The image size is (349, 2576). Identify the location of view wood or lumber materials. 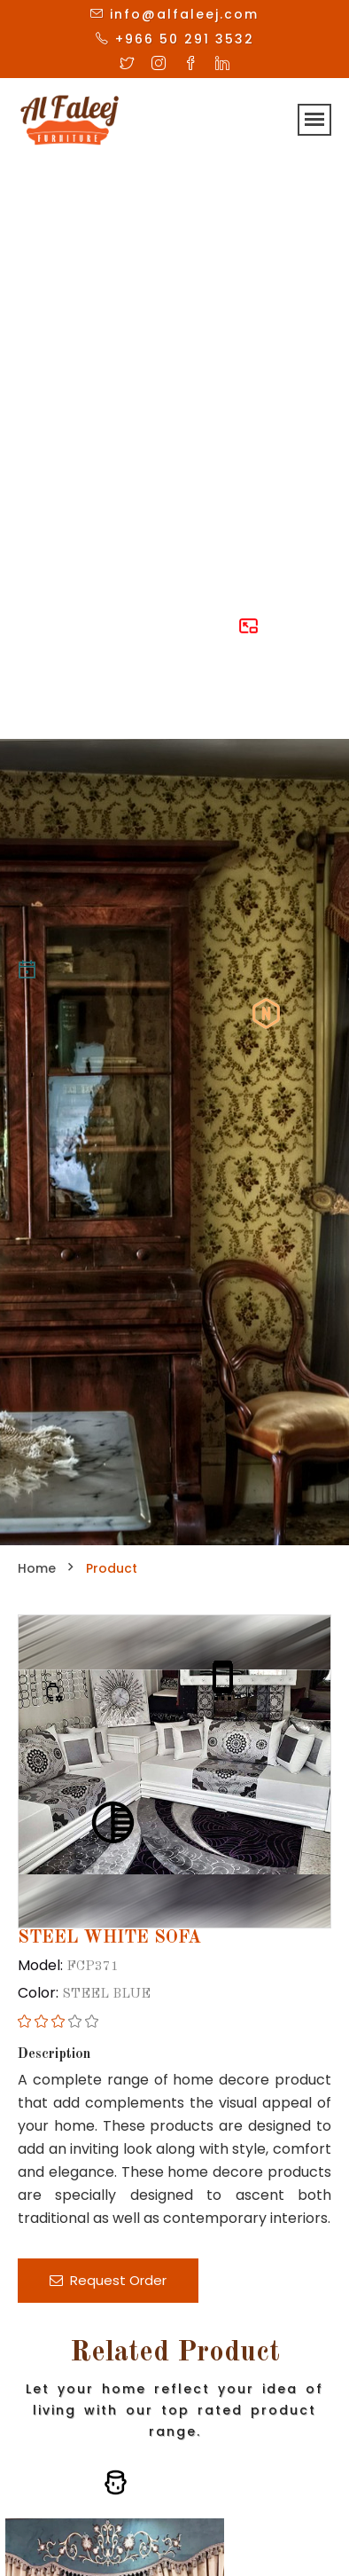
(115, 2482).